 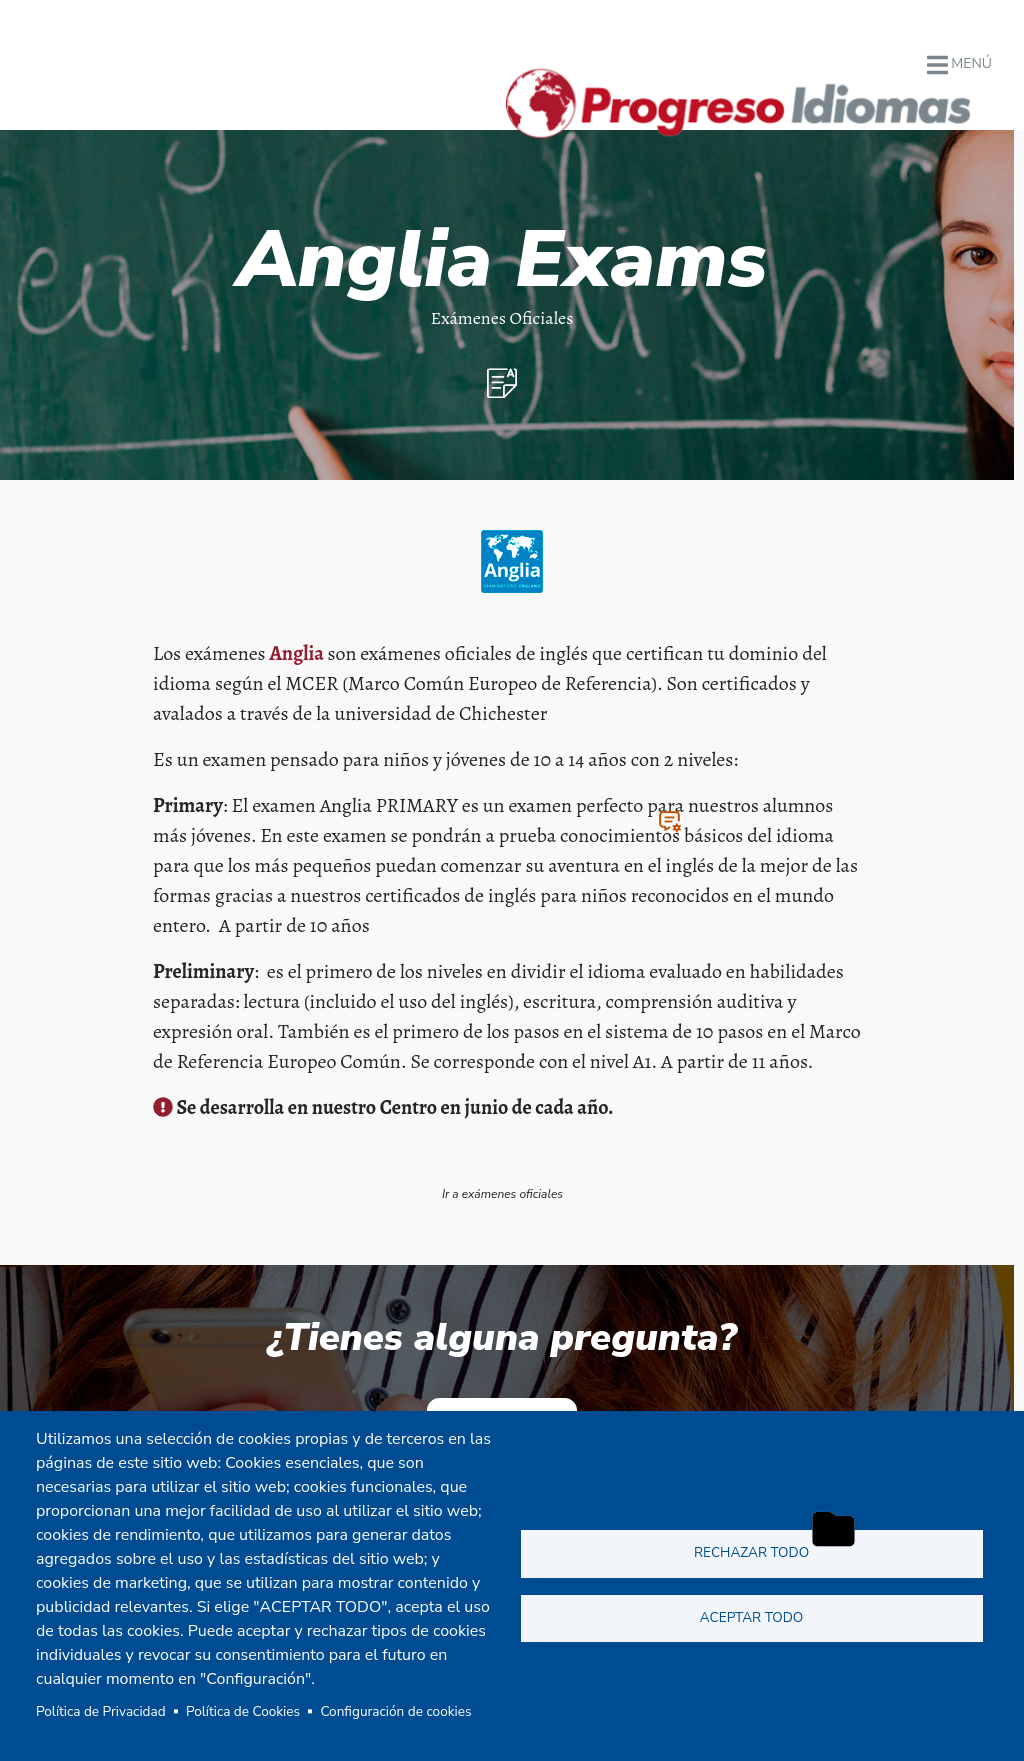 I want to click on access message settings, so click(x=669, y=820).